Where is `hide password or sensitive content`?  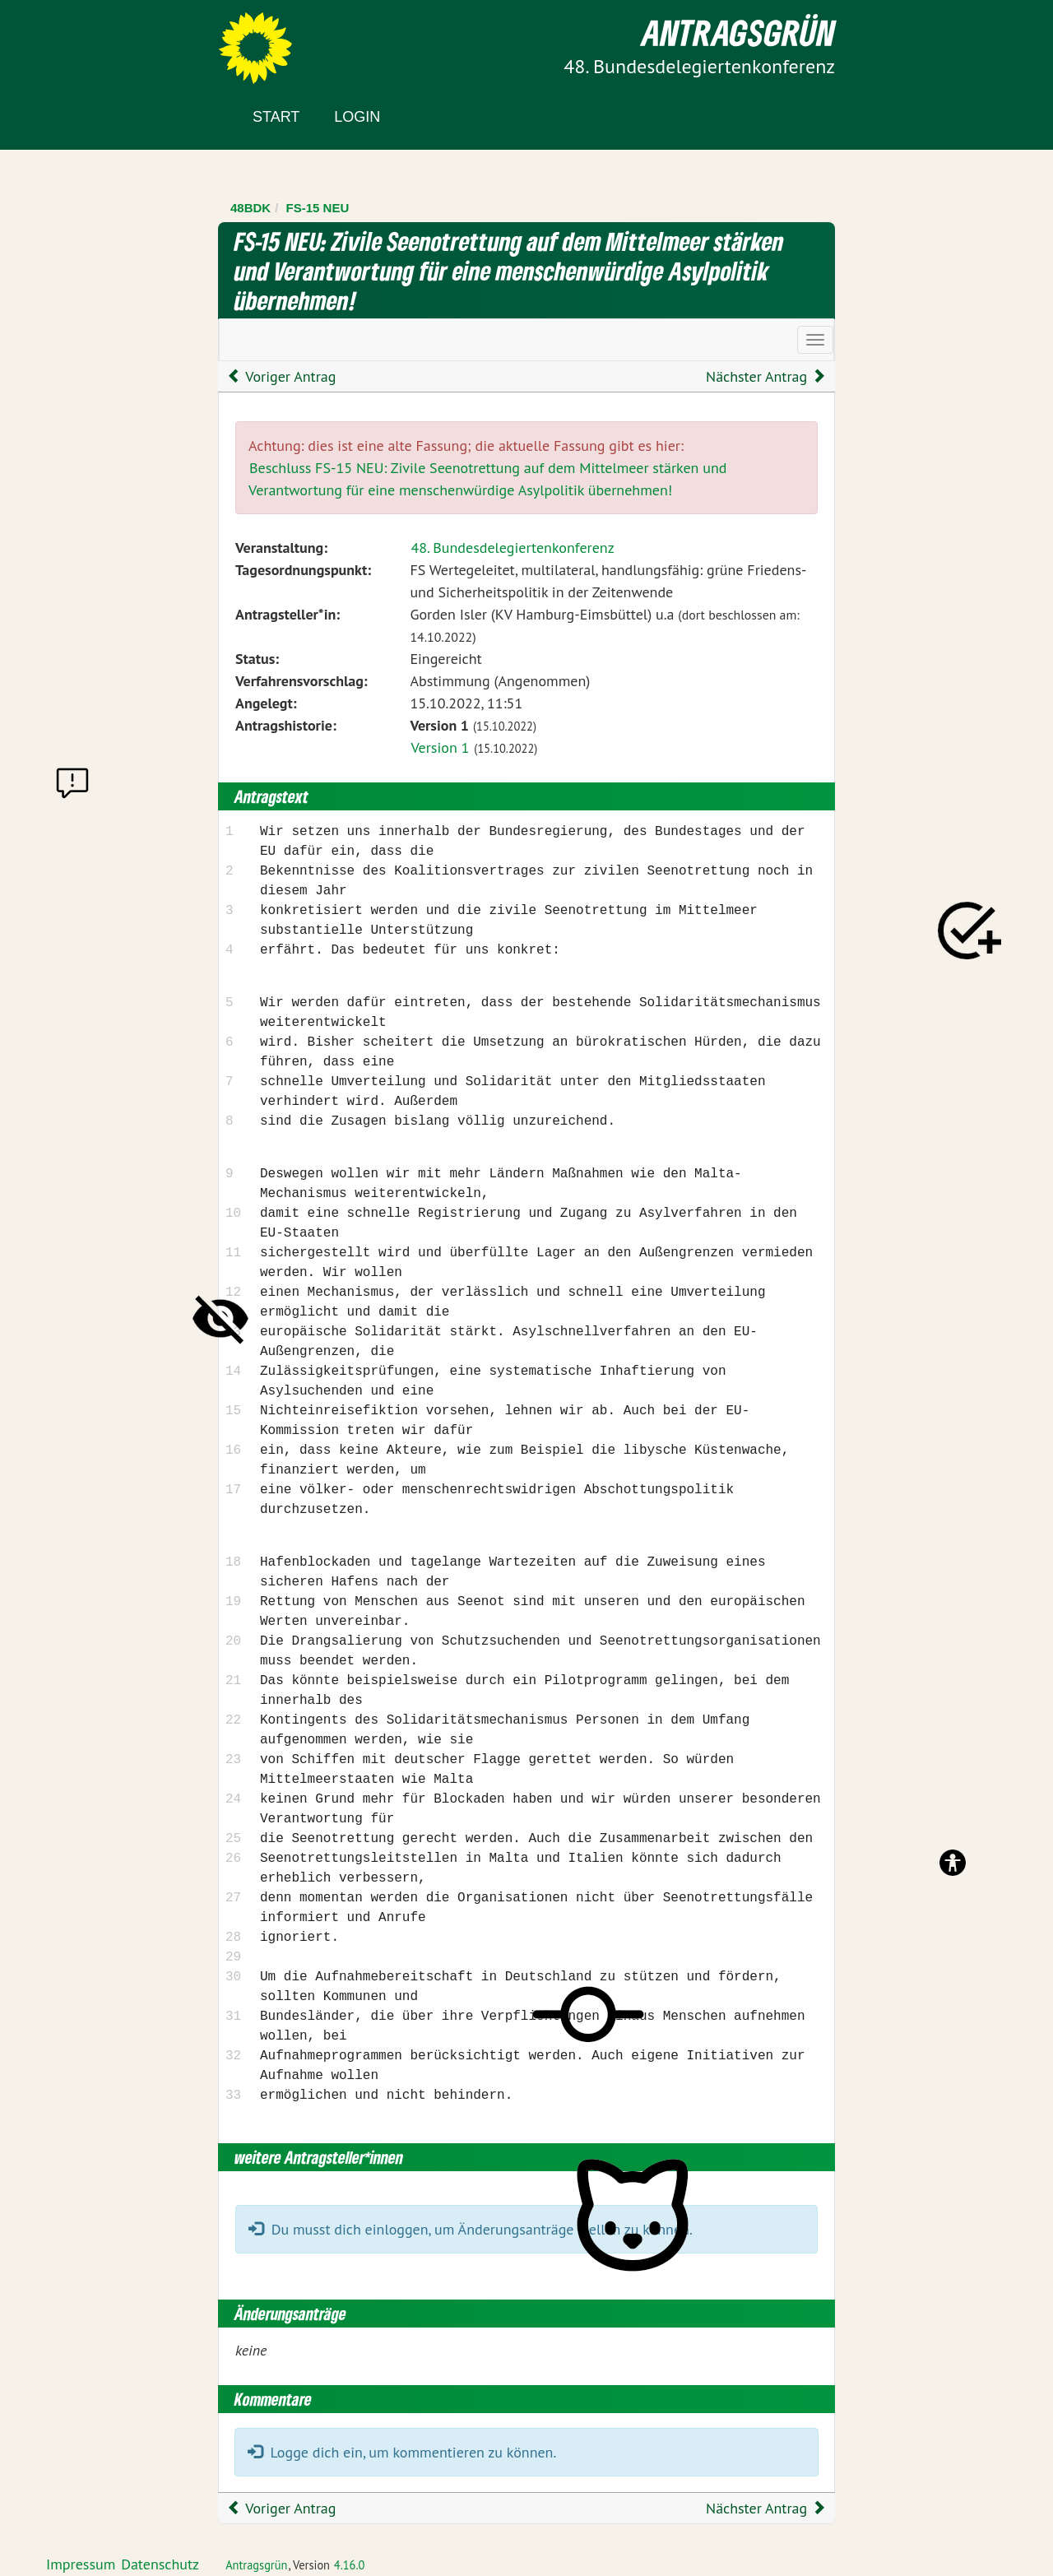
hide password or sensitive content is located at coordinates (220, 1320).